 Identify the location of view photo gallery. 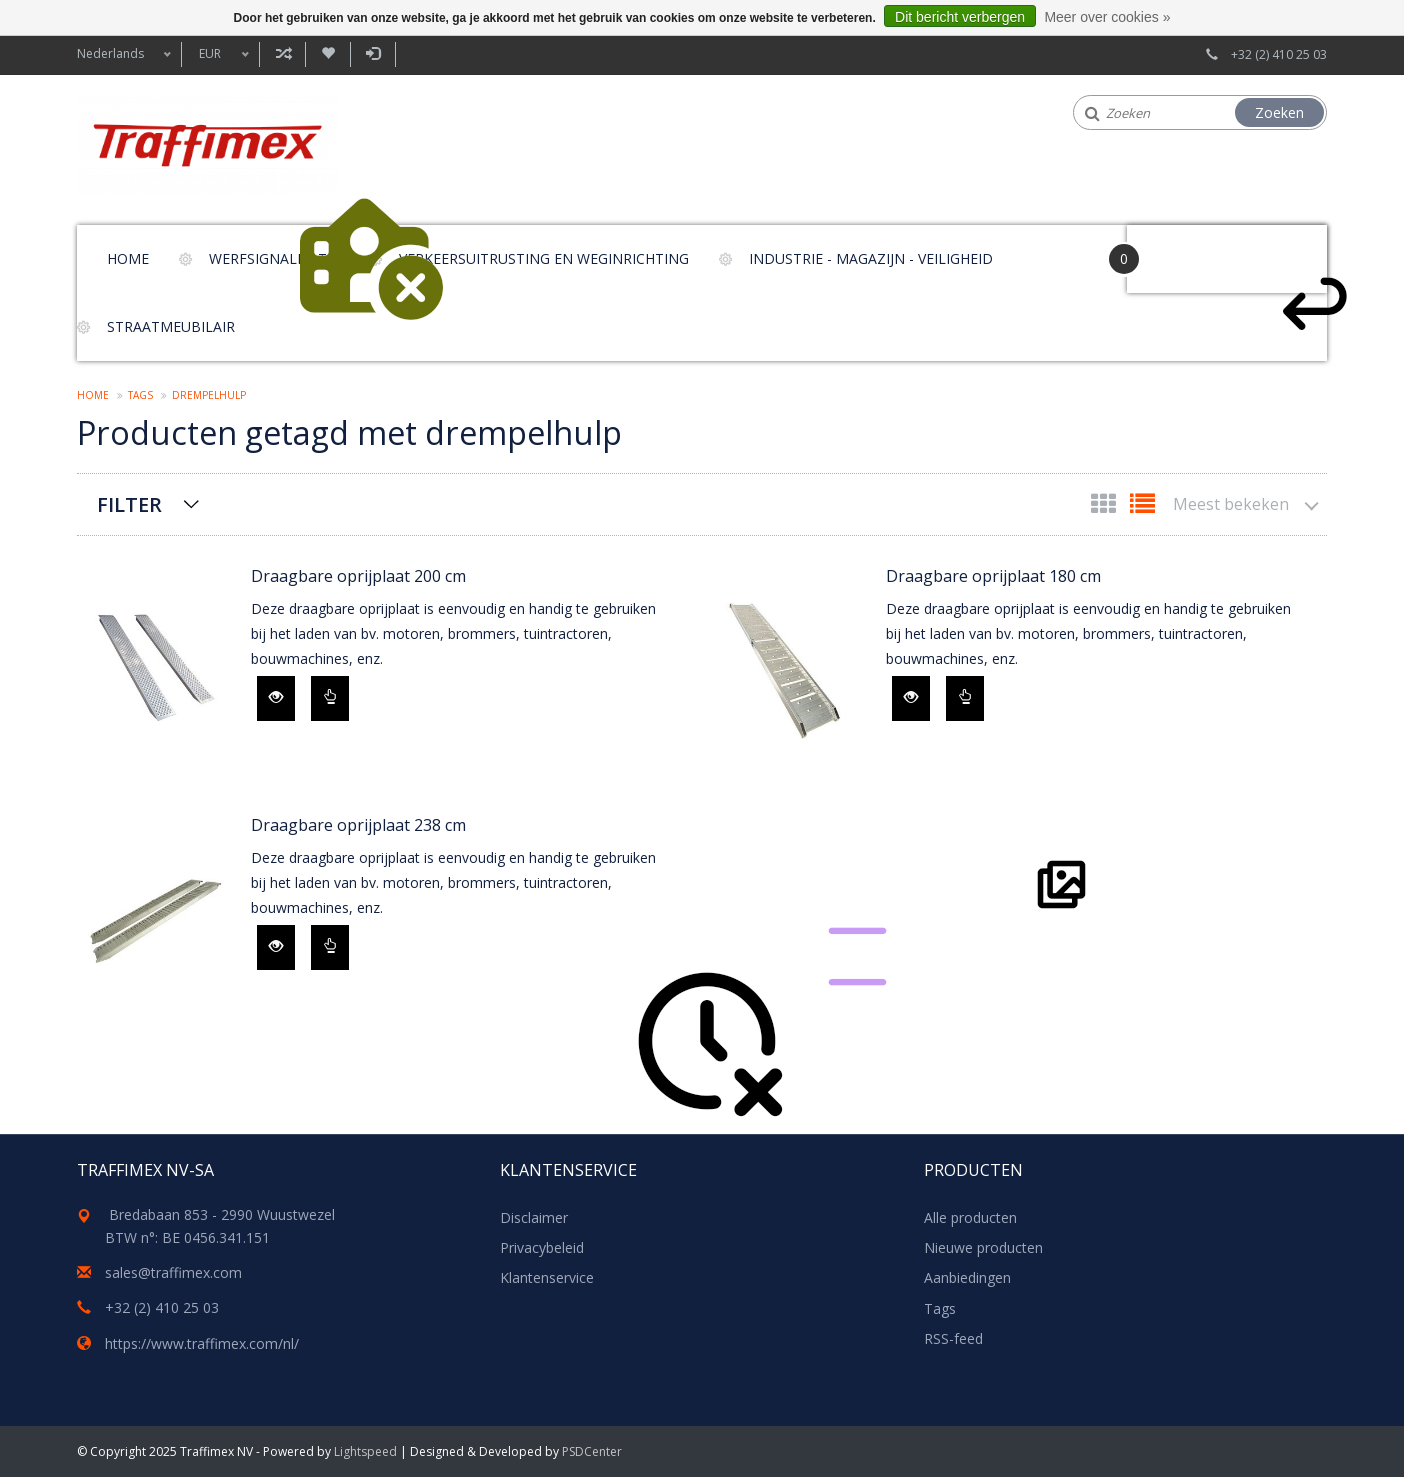
(1061, 884).